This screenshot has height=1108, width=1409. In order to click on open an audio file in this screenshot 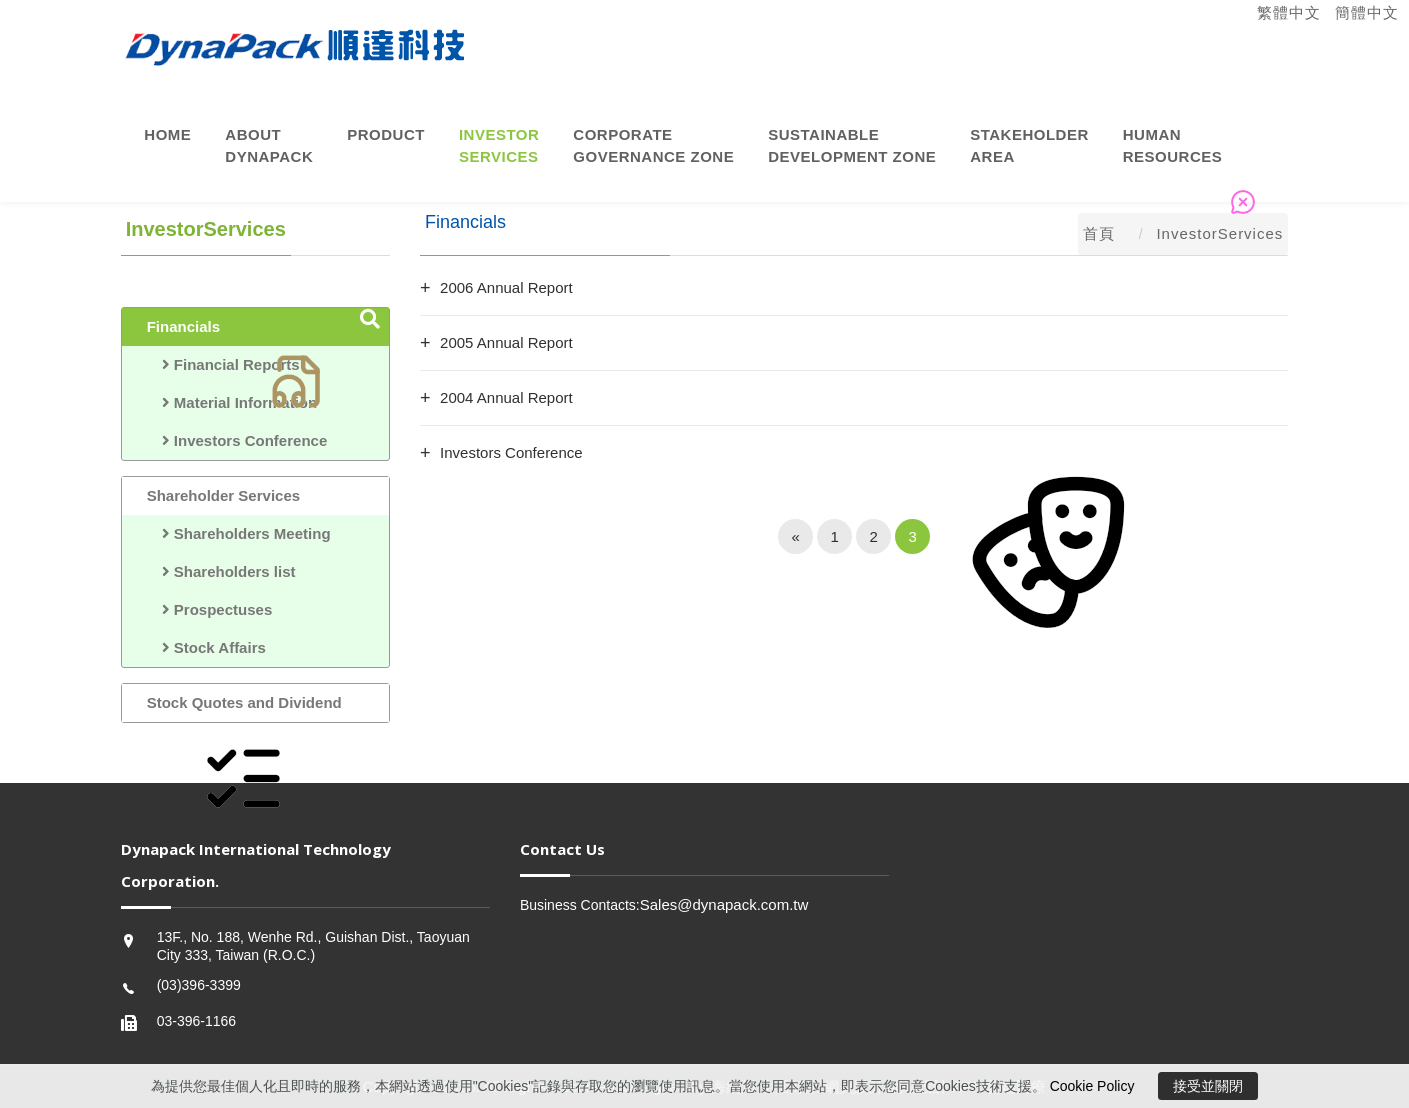, I will do `click(298, 381)`.